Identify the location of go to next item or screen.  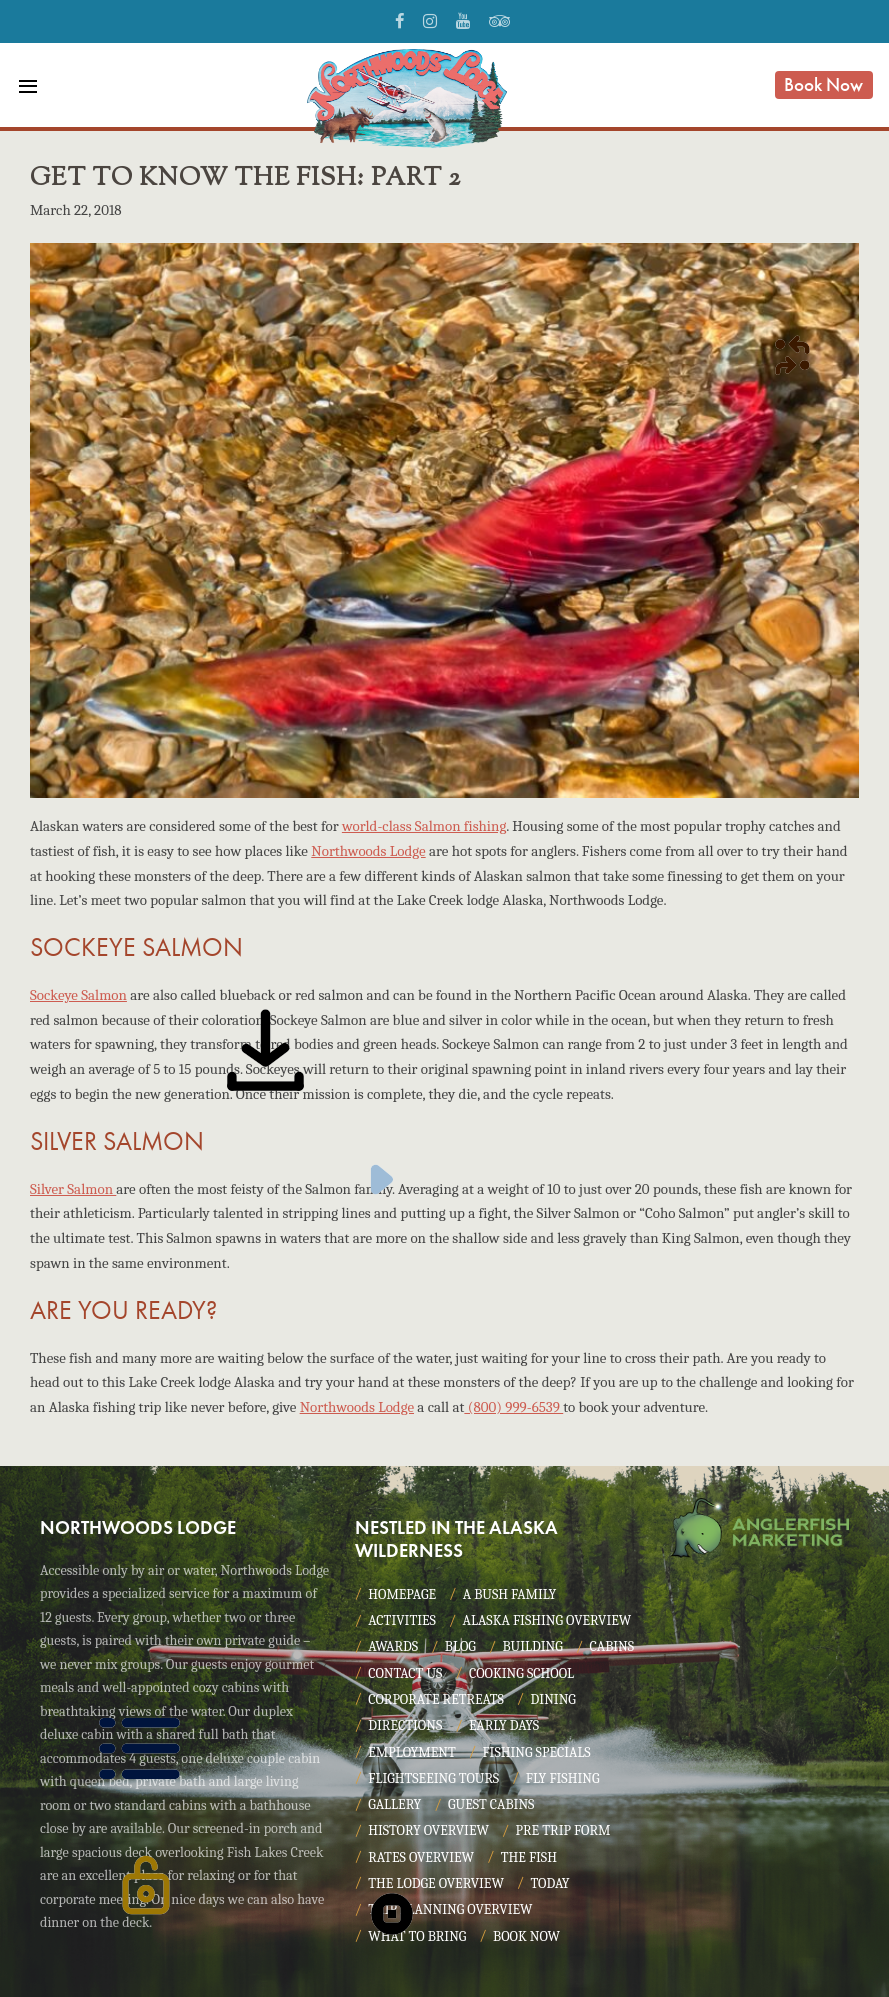
(379, 1179).